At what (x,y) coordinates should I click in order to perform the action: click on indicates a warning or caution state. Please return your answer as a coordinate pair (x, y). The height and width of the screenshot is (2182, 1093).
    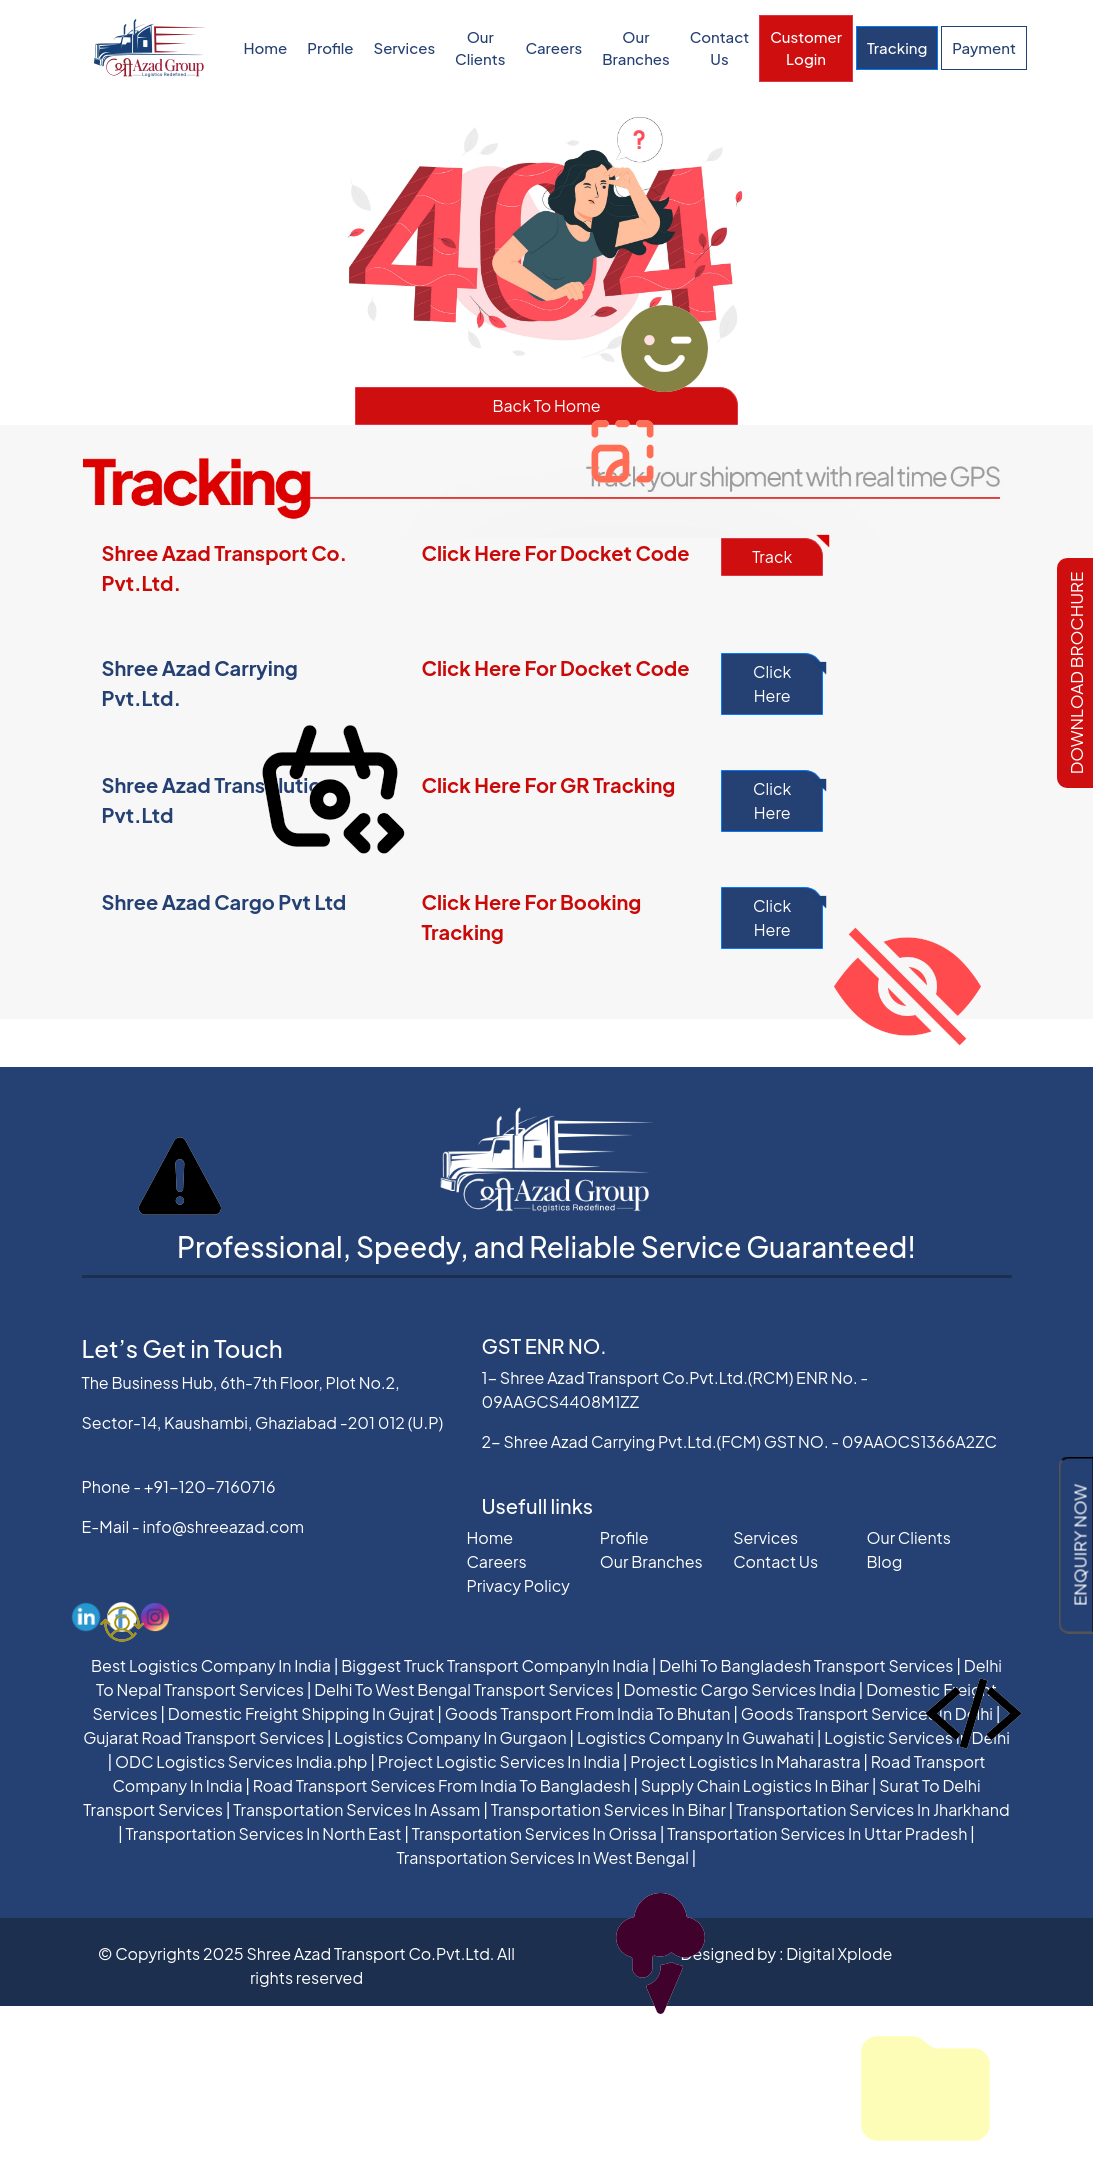
    Looking at the image, I should click on (181, 1176).